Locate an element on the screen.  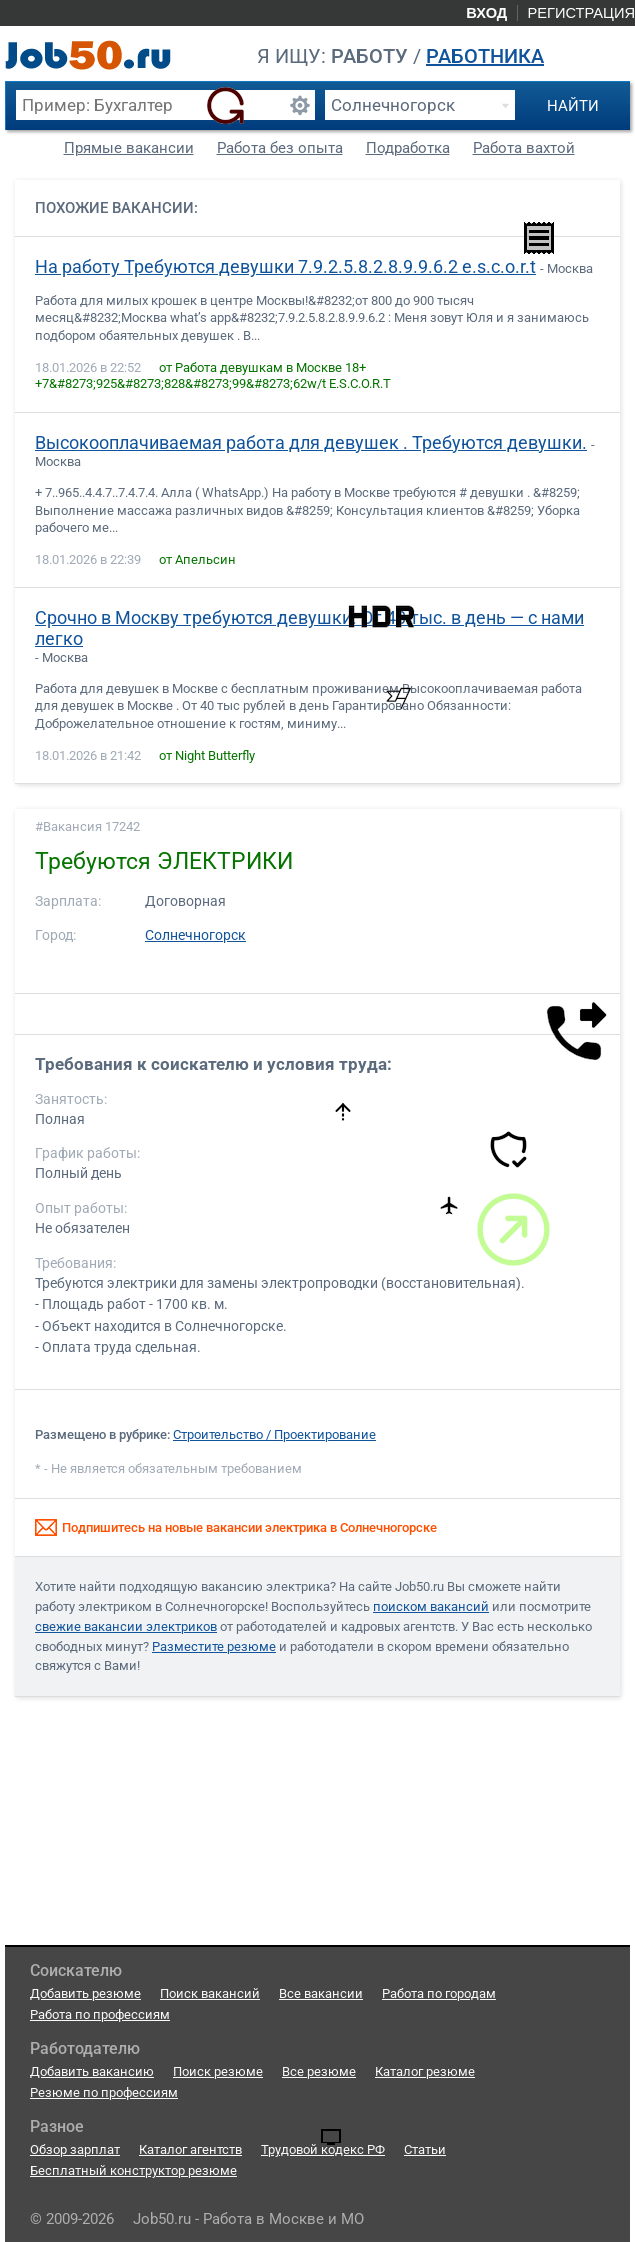
open link in new tab or window is located at coordinates (513, 1229).